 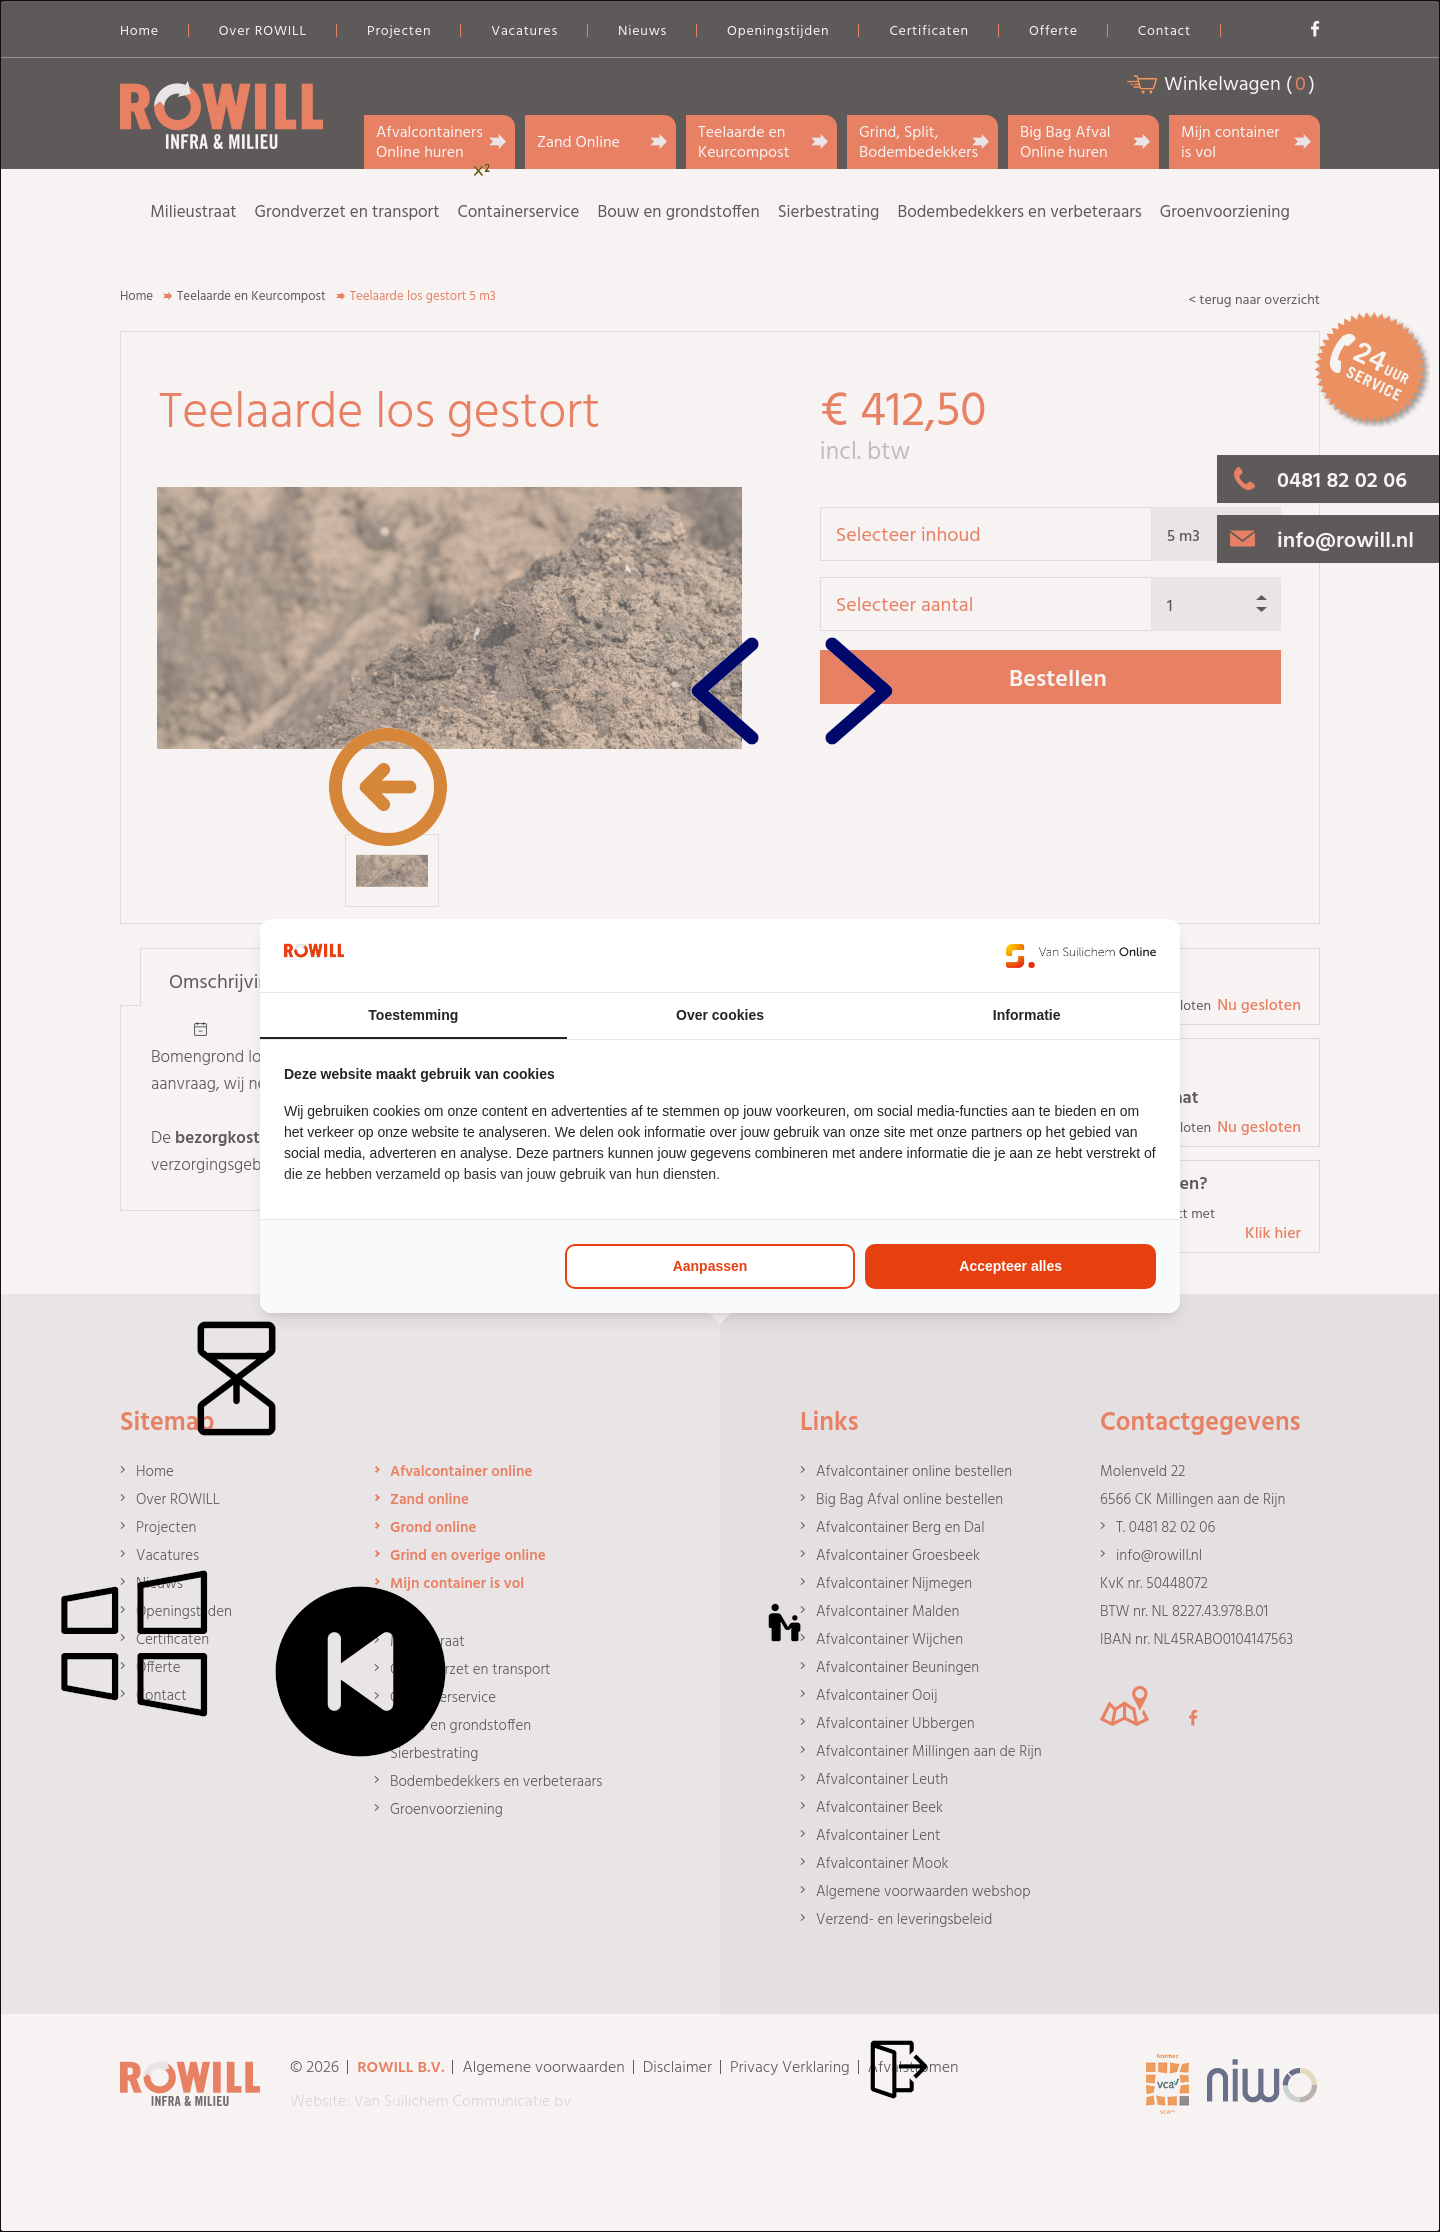 What do you see at coordinates (896, 2066) in the screenshot?
I see `sign out of your account` at bounding box center [896, 2066].